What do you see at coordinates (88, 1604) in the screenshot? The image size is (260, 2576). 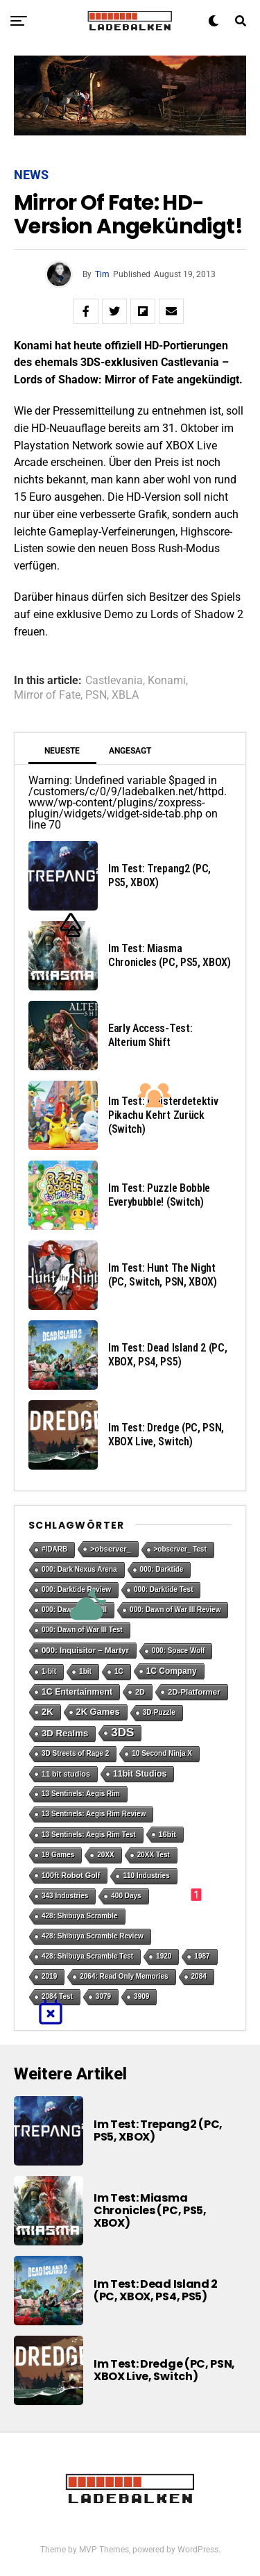 I see `indicates nighttime cloudy weather conditions` at bounding box center [88, 1604].